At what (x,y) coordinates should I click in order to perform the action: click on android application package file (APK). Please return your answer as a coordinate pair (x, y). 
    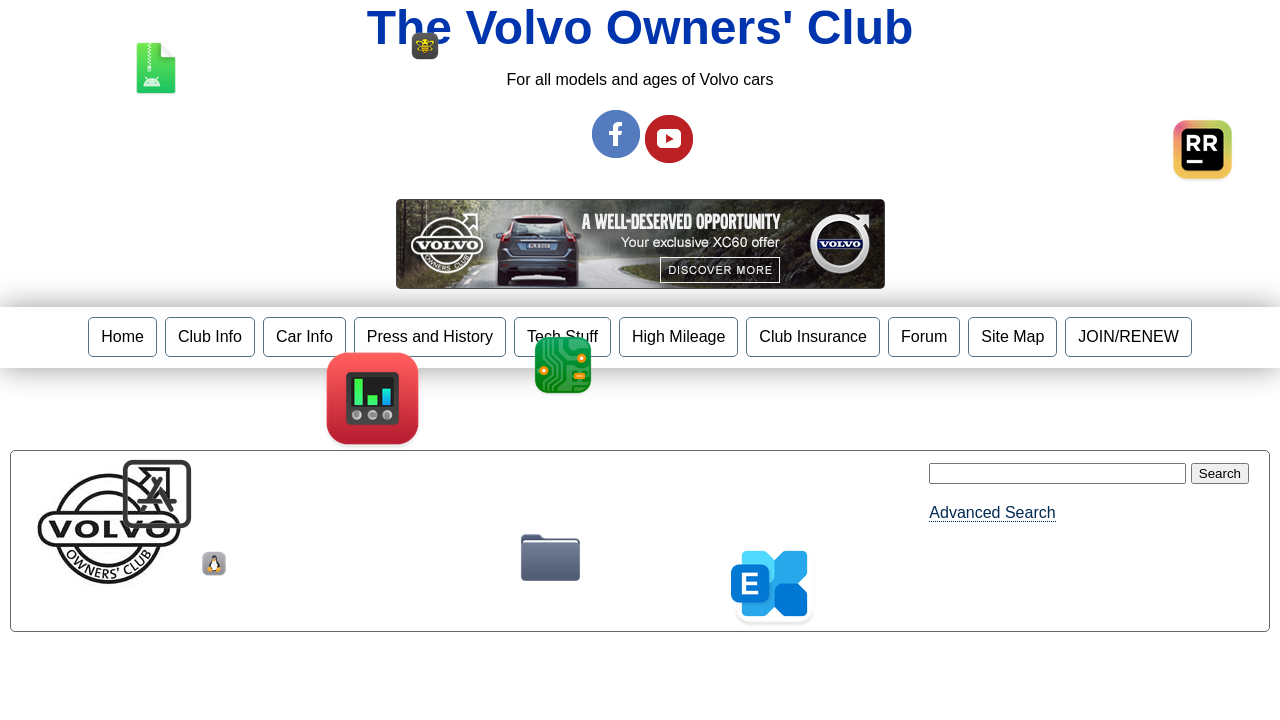
    Looking at the image, I should click on (156, 69).